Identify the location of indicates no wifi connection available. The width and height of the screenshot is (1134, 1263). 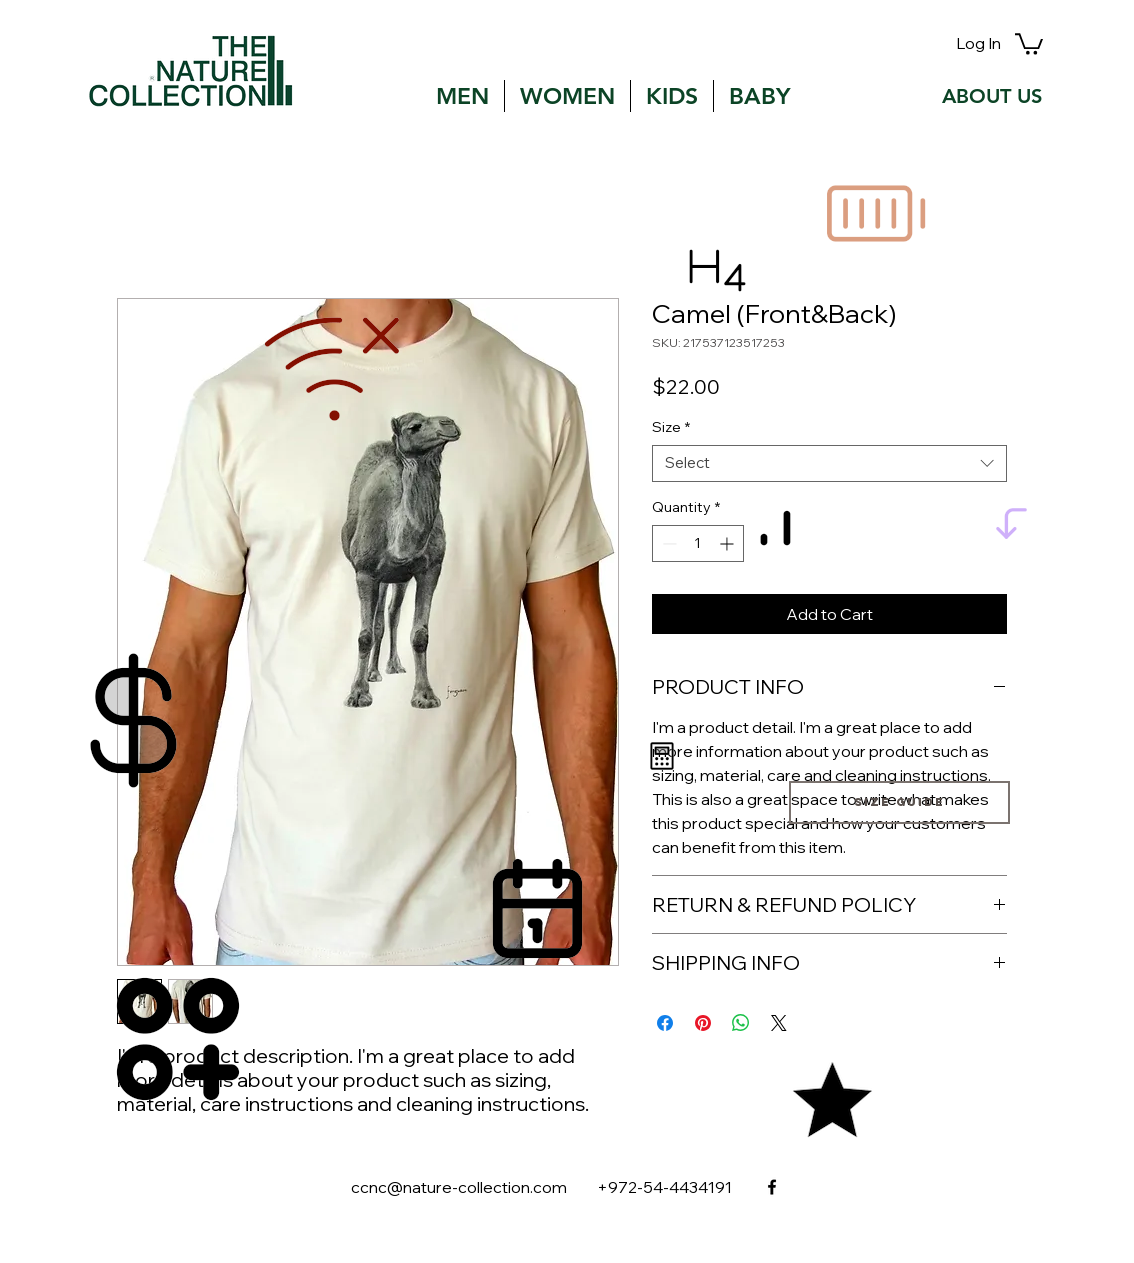
(334, 366).